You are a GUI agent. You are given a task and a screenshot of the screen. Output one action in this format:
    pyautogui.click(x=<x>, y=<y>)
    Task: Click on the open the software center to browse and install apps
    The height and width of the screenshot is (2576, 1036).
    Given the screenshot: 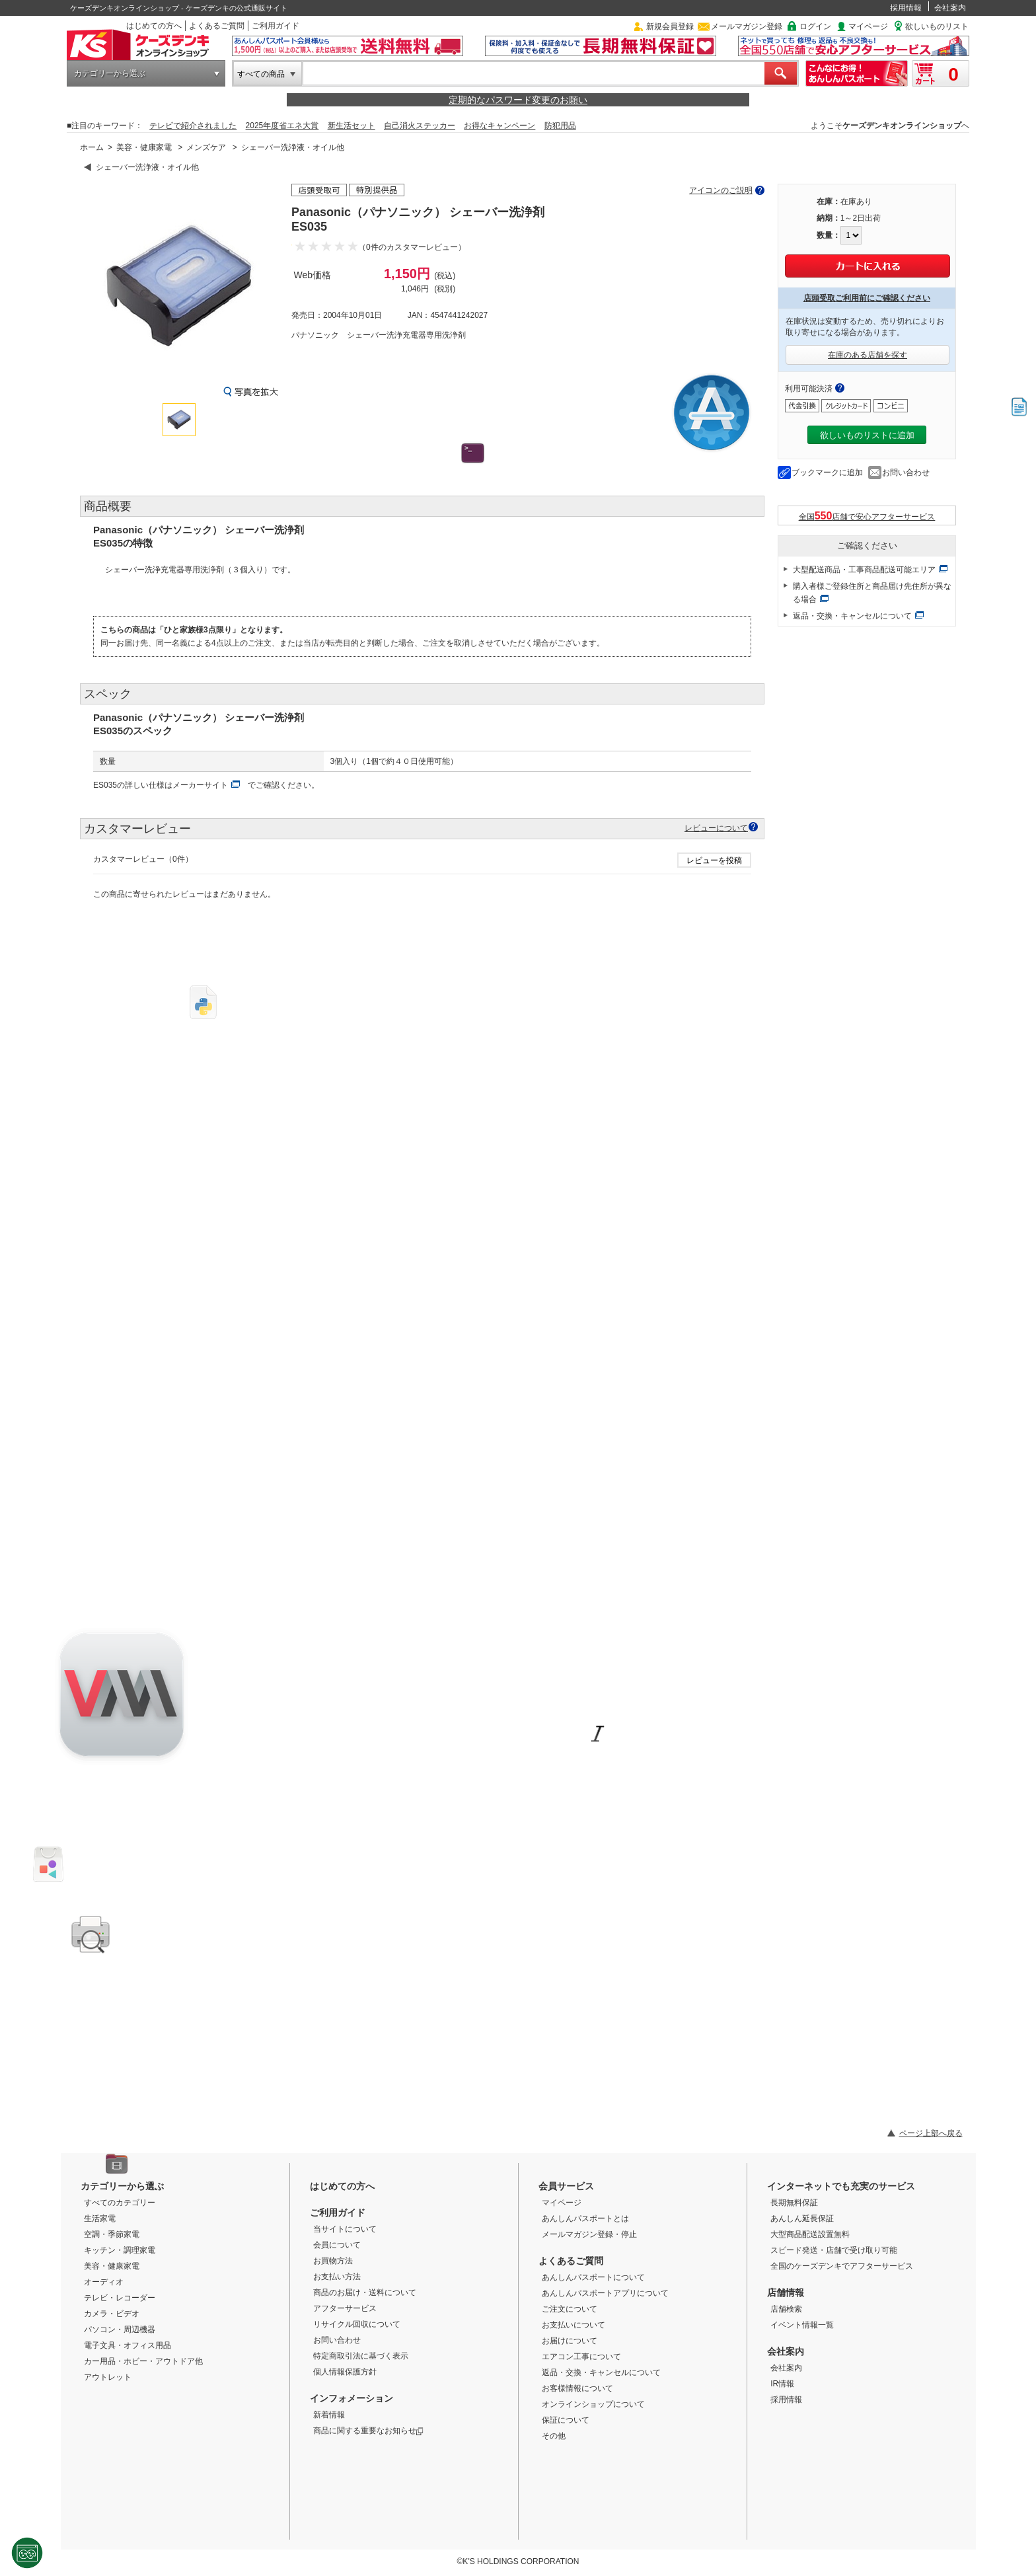 What is the action you would take?
    pyautogui.click(x=48, y=1864)
    